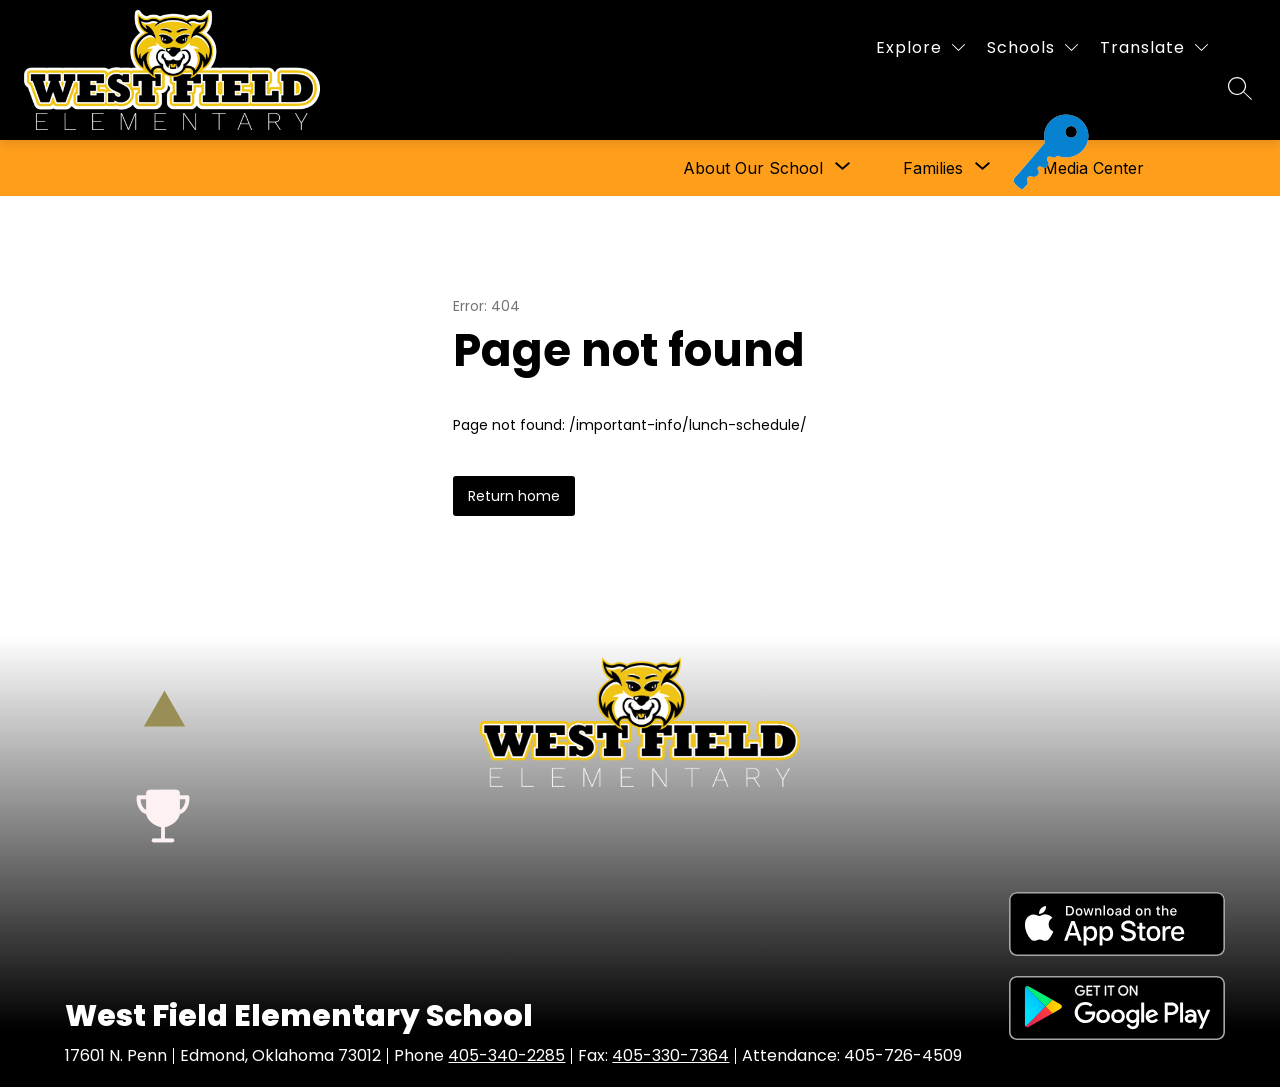  What do you see at coordinates (163, 816) in the screenshot?
I see `view achievements or awards` at bounding box center [163, 816].